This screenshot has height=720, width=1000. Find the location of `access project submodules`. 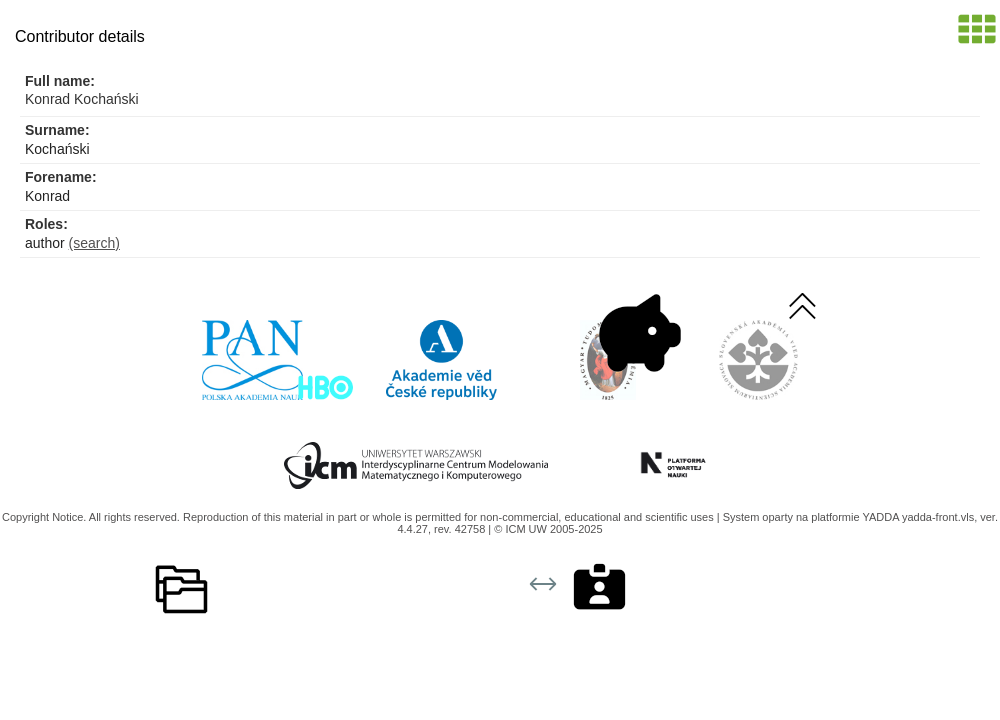

access project submodules is located at coordinates (181, 587).